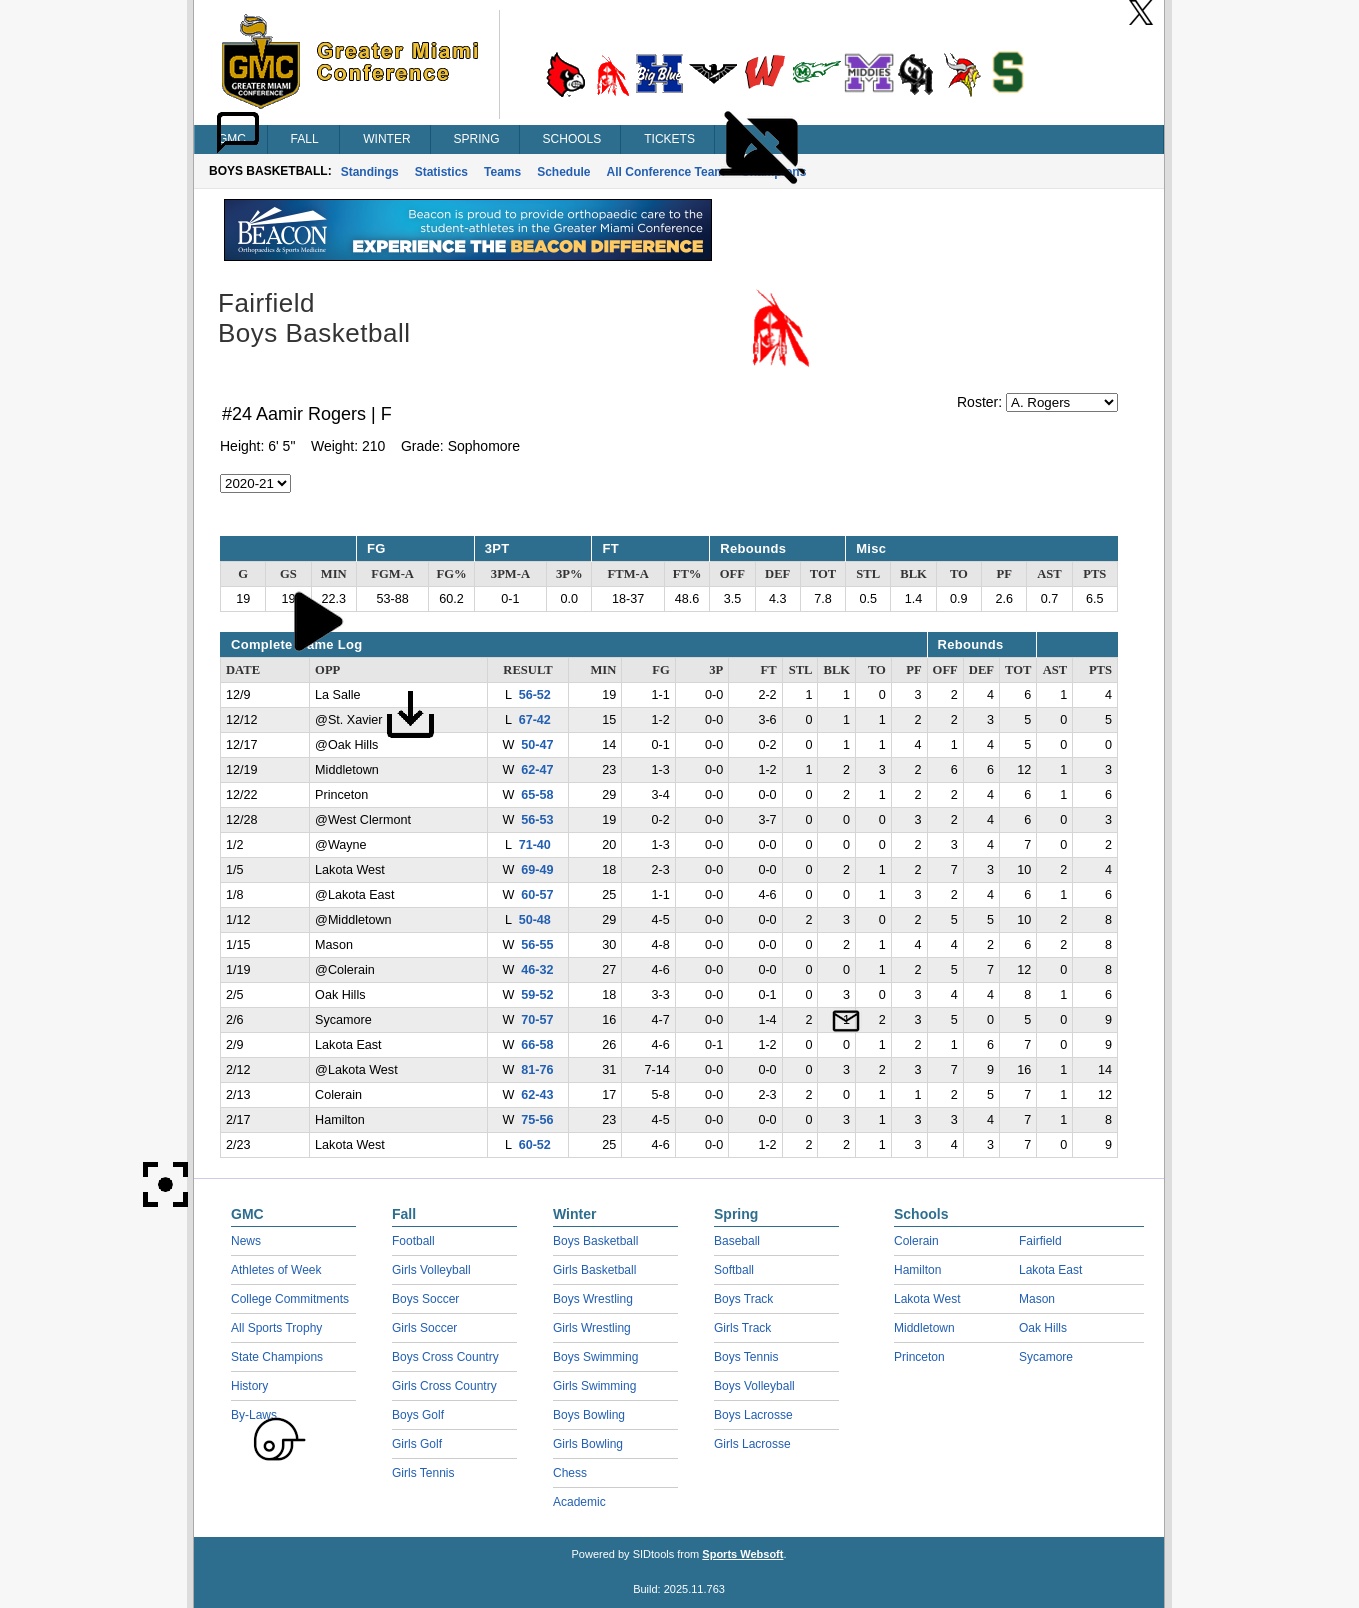 Image resolution: width=1359 pixels, height=1608 pixels. Describe the element at coordinates (410, 714) in the screenshot. I see `download file to device` at that location.